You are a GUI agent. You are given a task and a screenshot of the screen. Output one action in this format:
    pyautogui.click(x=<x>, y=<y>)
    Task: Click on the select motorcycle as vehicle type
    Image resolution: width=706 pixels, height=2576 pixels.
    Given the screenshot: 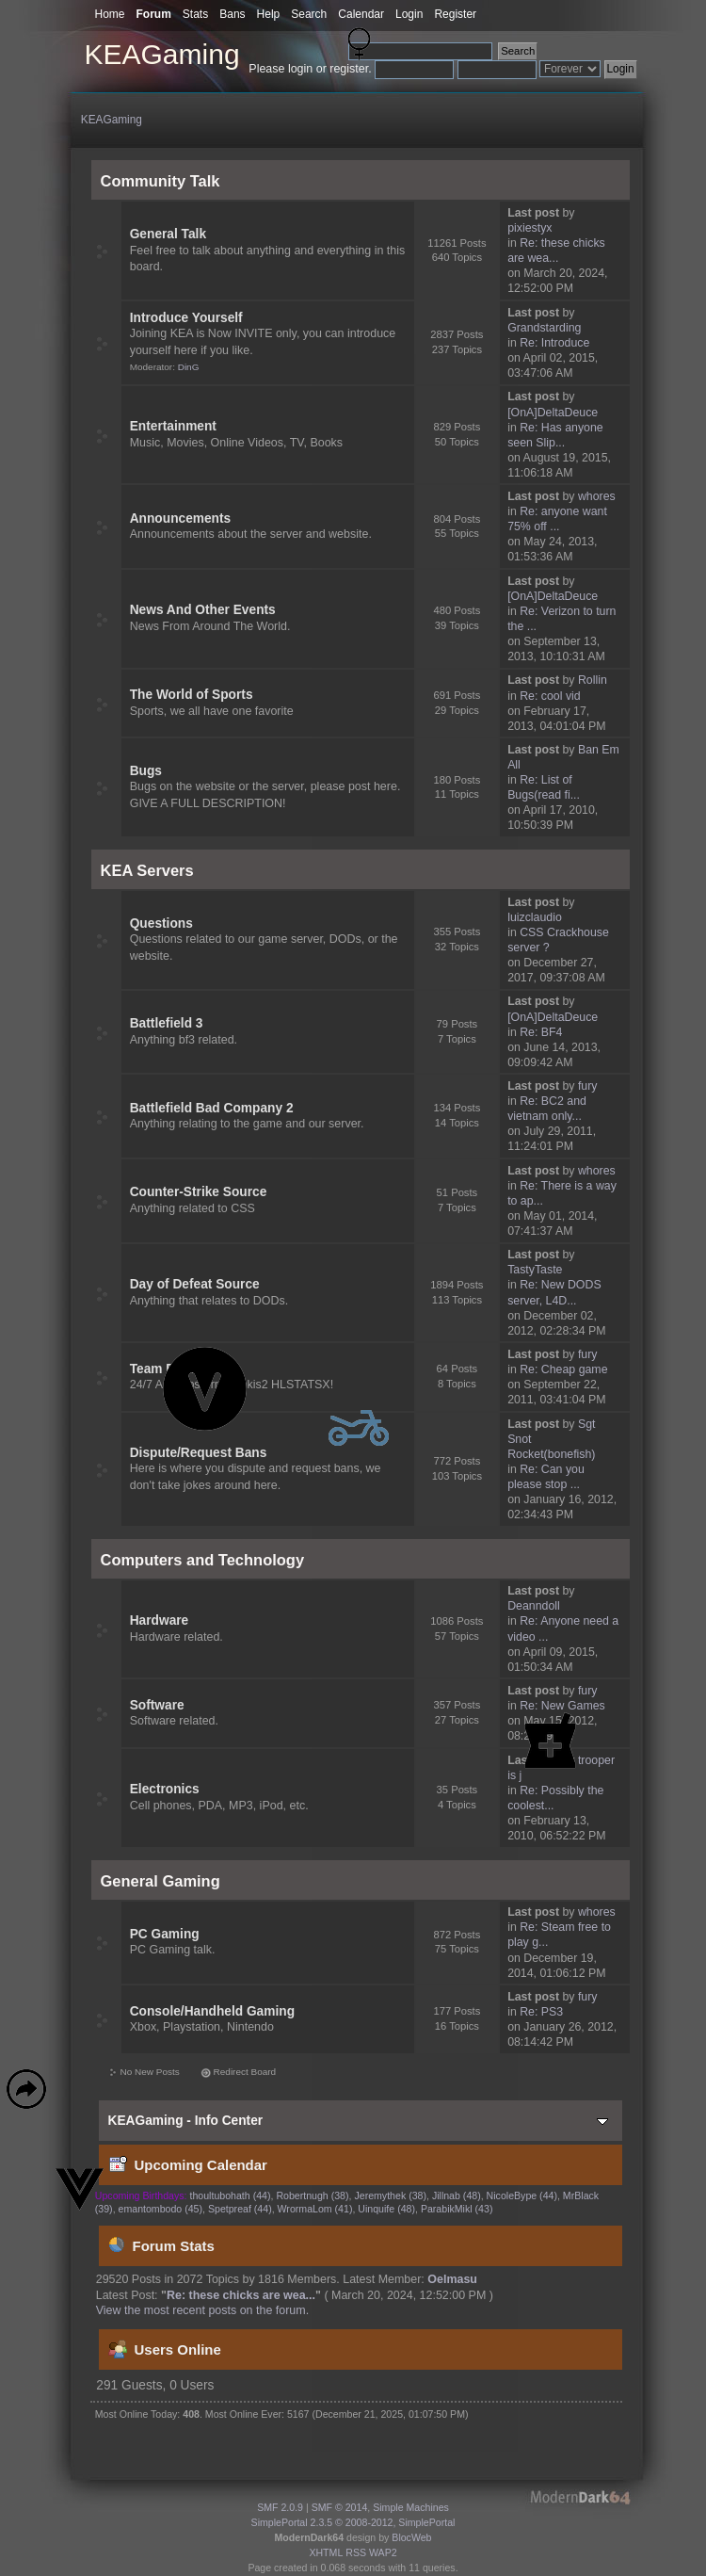 What is the action you would take?
    pyautogui.click(x=359, y=1429)
    